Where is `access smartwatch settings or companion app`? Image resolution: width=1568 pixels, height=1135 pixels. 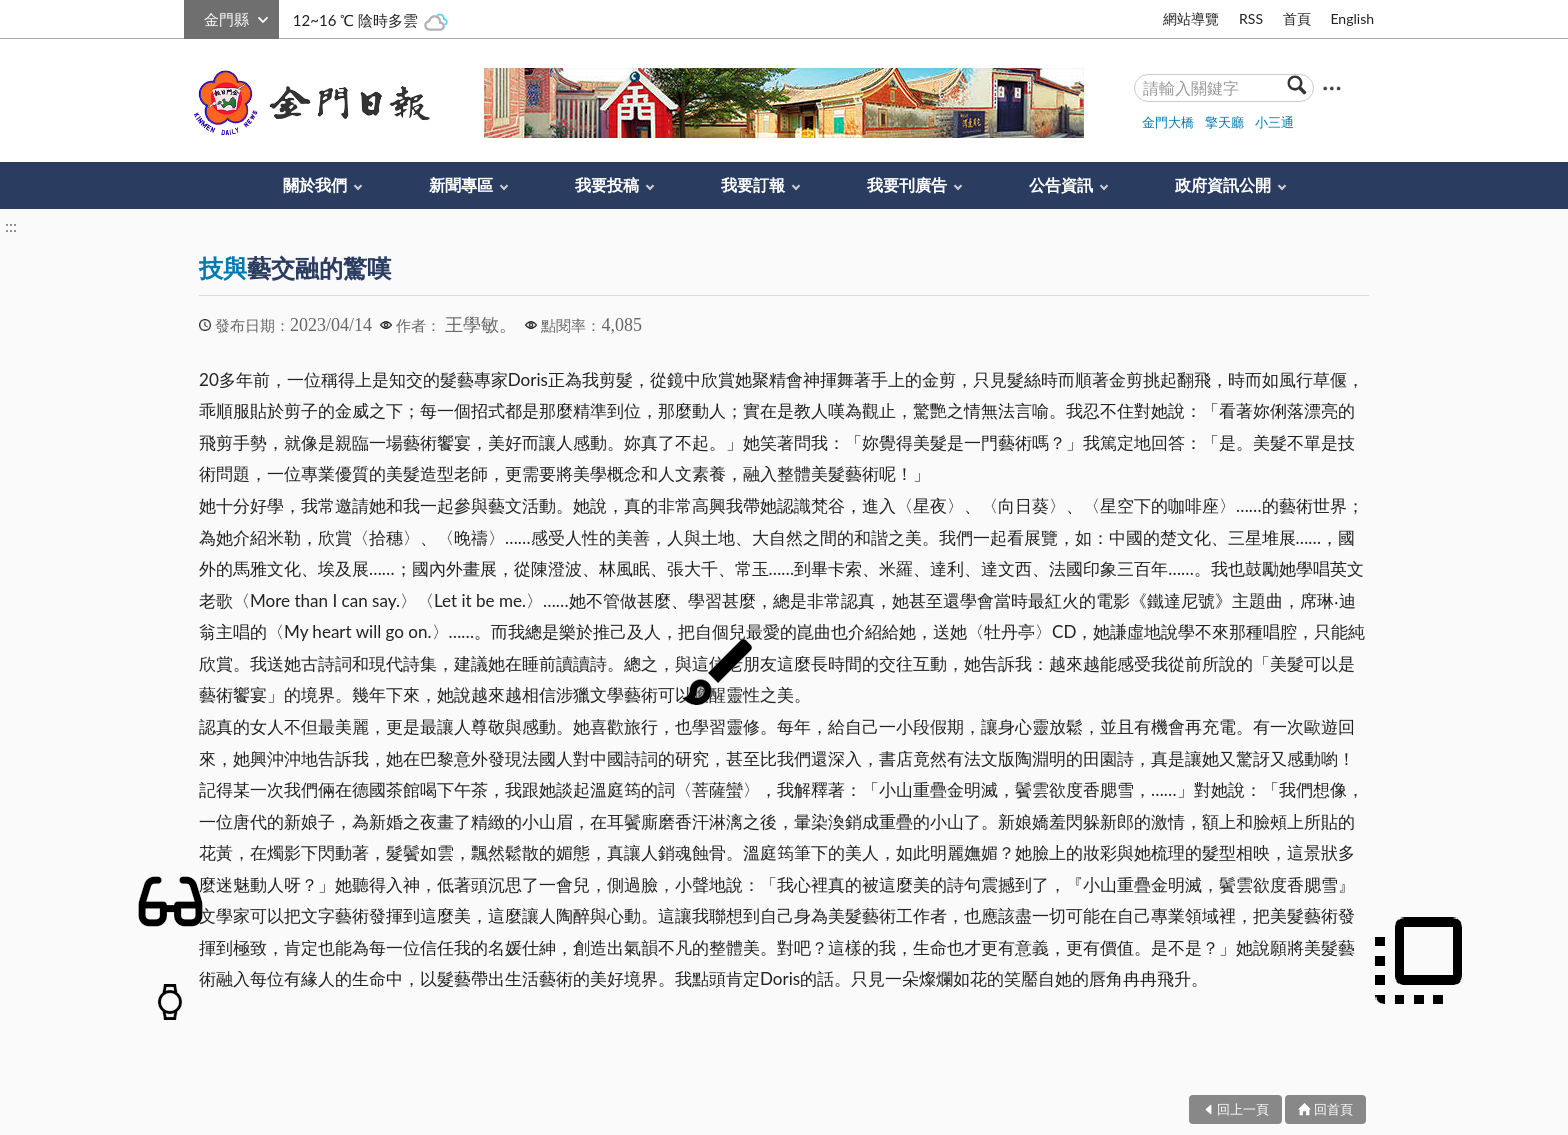
access smartwatch settings or companion app is located at coordinates (170, 1002).